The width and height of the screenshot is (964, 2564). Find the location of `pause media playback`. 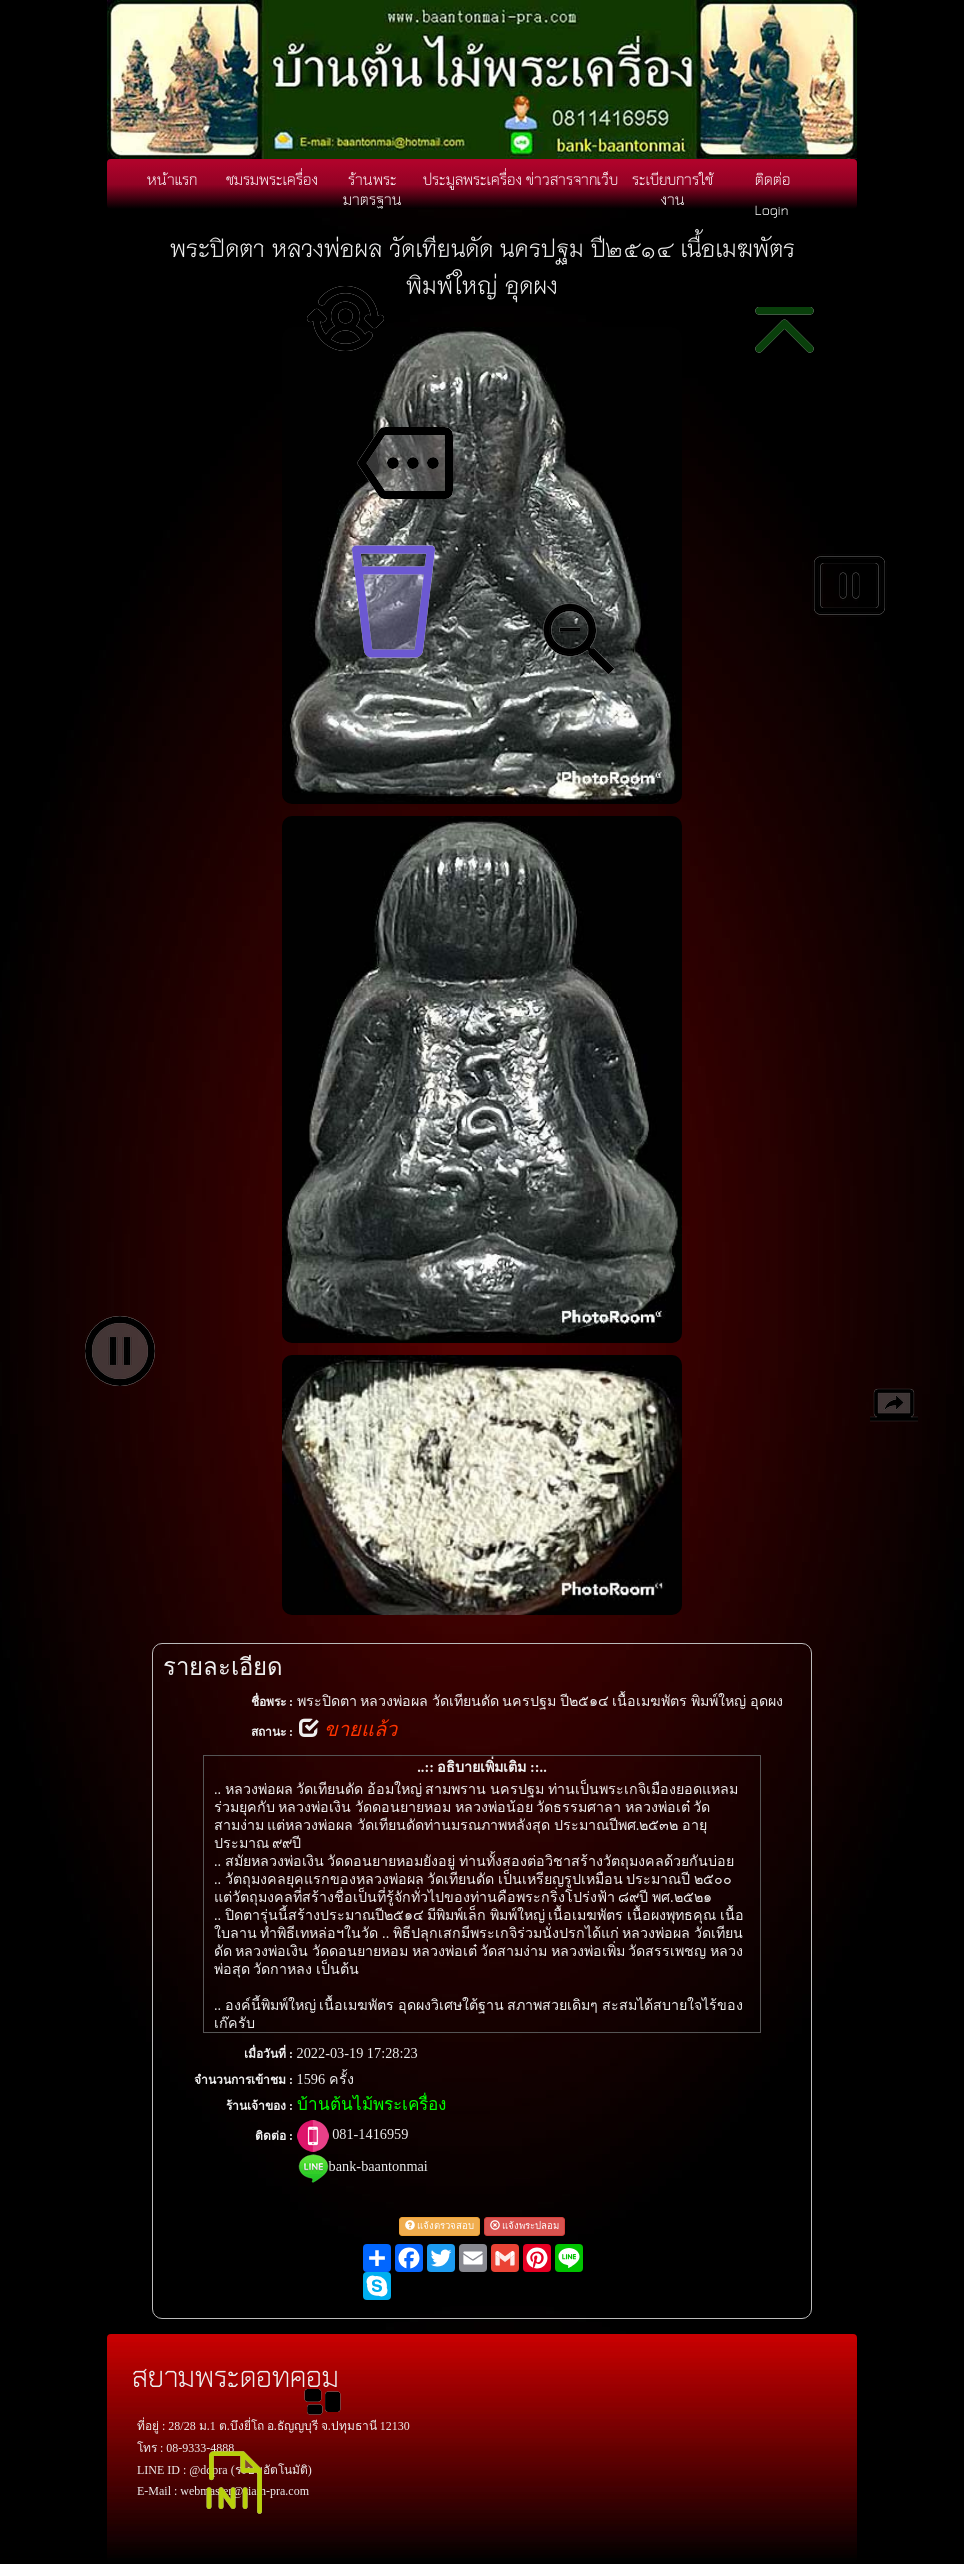

pause media playback is located at coordinates (120, 1351).